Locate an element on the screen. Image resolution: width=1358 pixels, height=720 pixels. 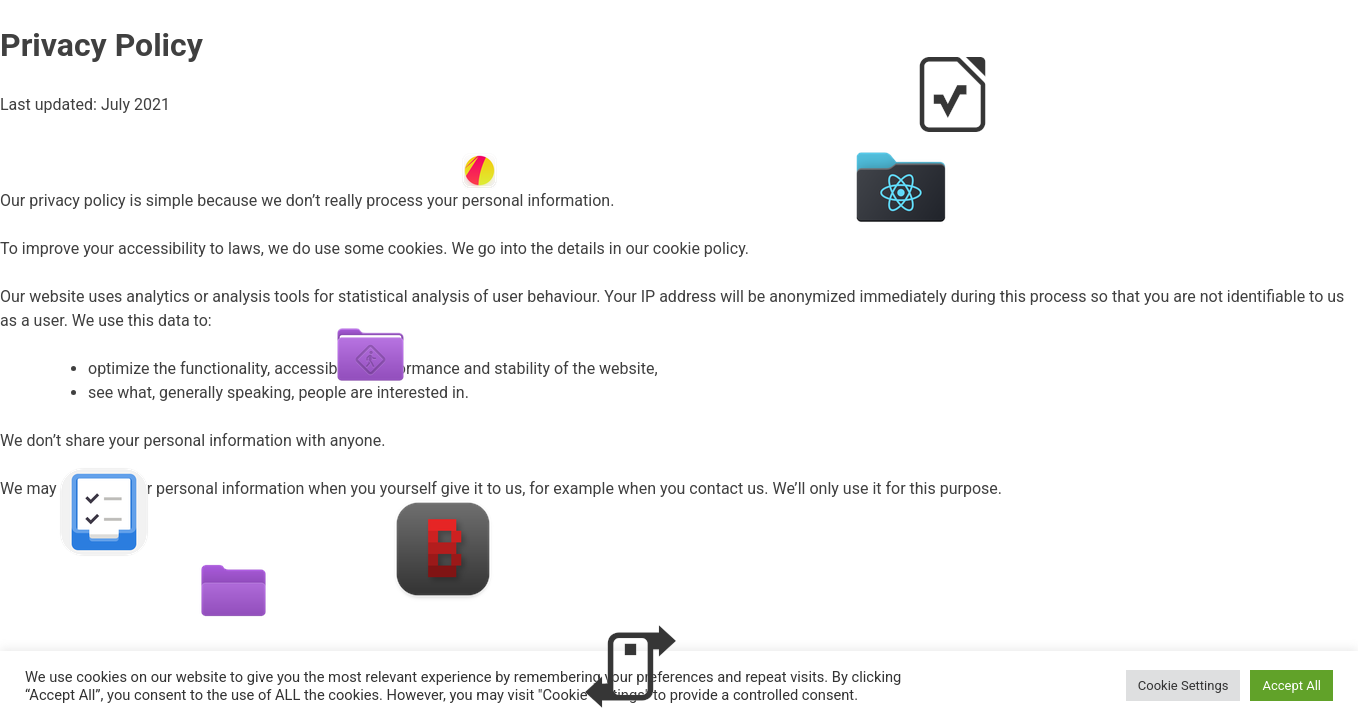
open work-related software or applications is located at coordinates (104, 512).